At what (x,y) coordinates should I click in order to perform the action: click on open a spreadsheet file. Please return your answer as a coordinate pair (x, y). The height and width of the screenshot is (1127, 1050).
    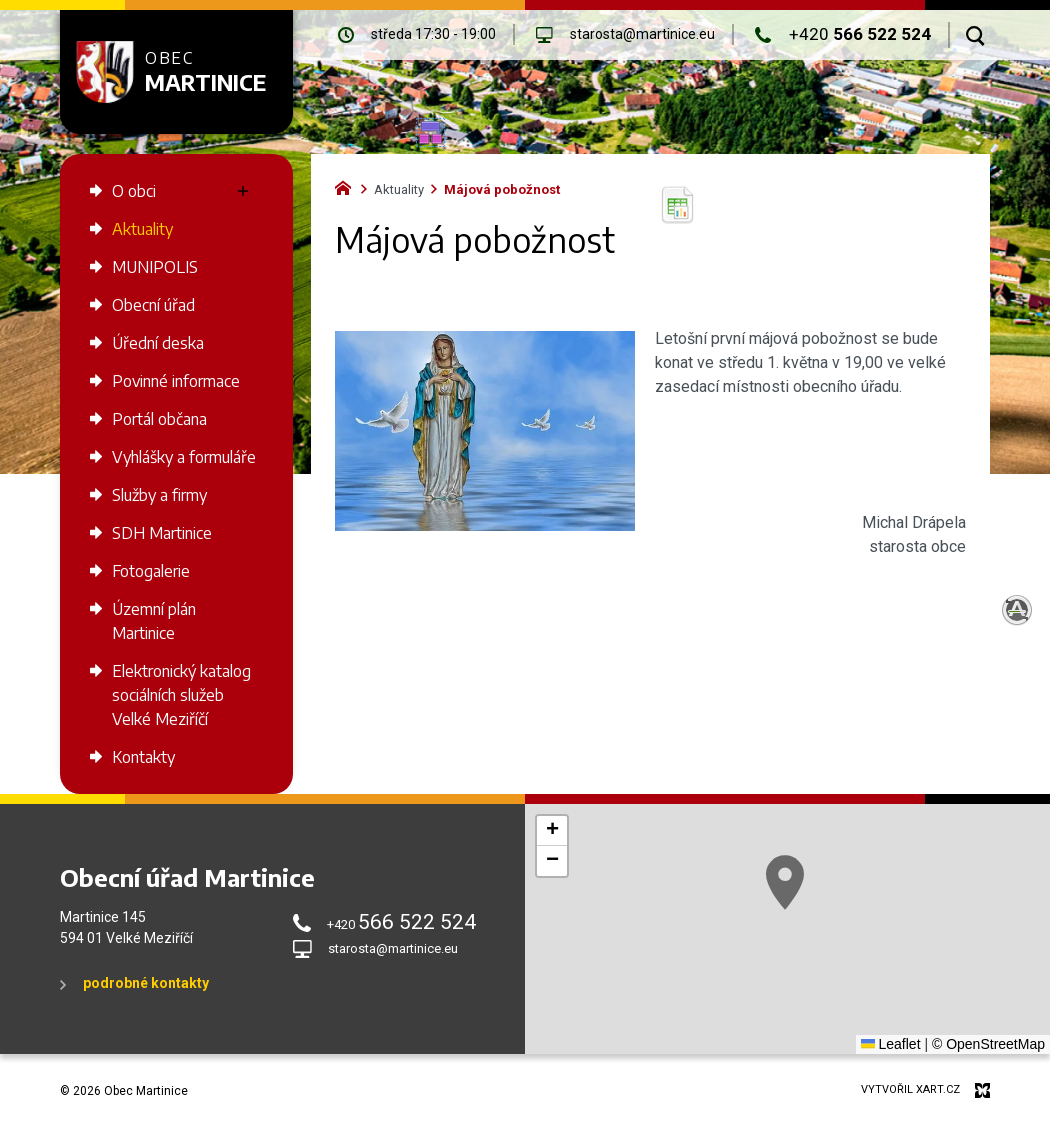
    Looking at the image, I should click on (677, 204).